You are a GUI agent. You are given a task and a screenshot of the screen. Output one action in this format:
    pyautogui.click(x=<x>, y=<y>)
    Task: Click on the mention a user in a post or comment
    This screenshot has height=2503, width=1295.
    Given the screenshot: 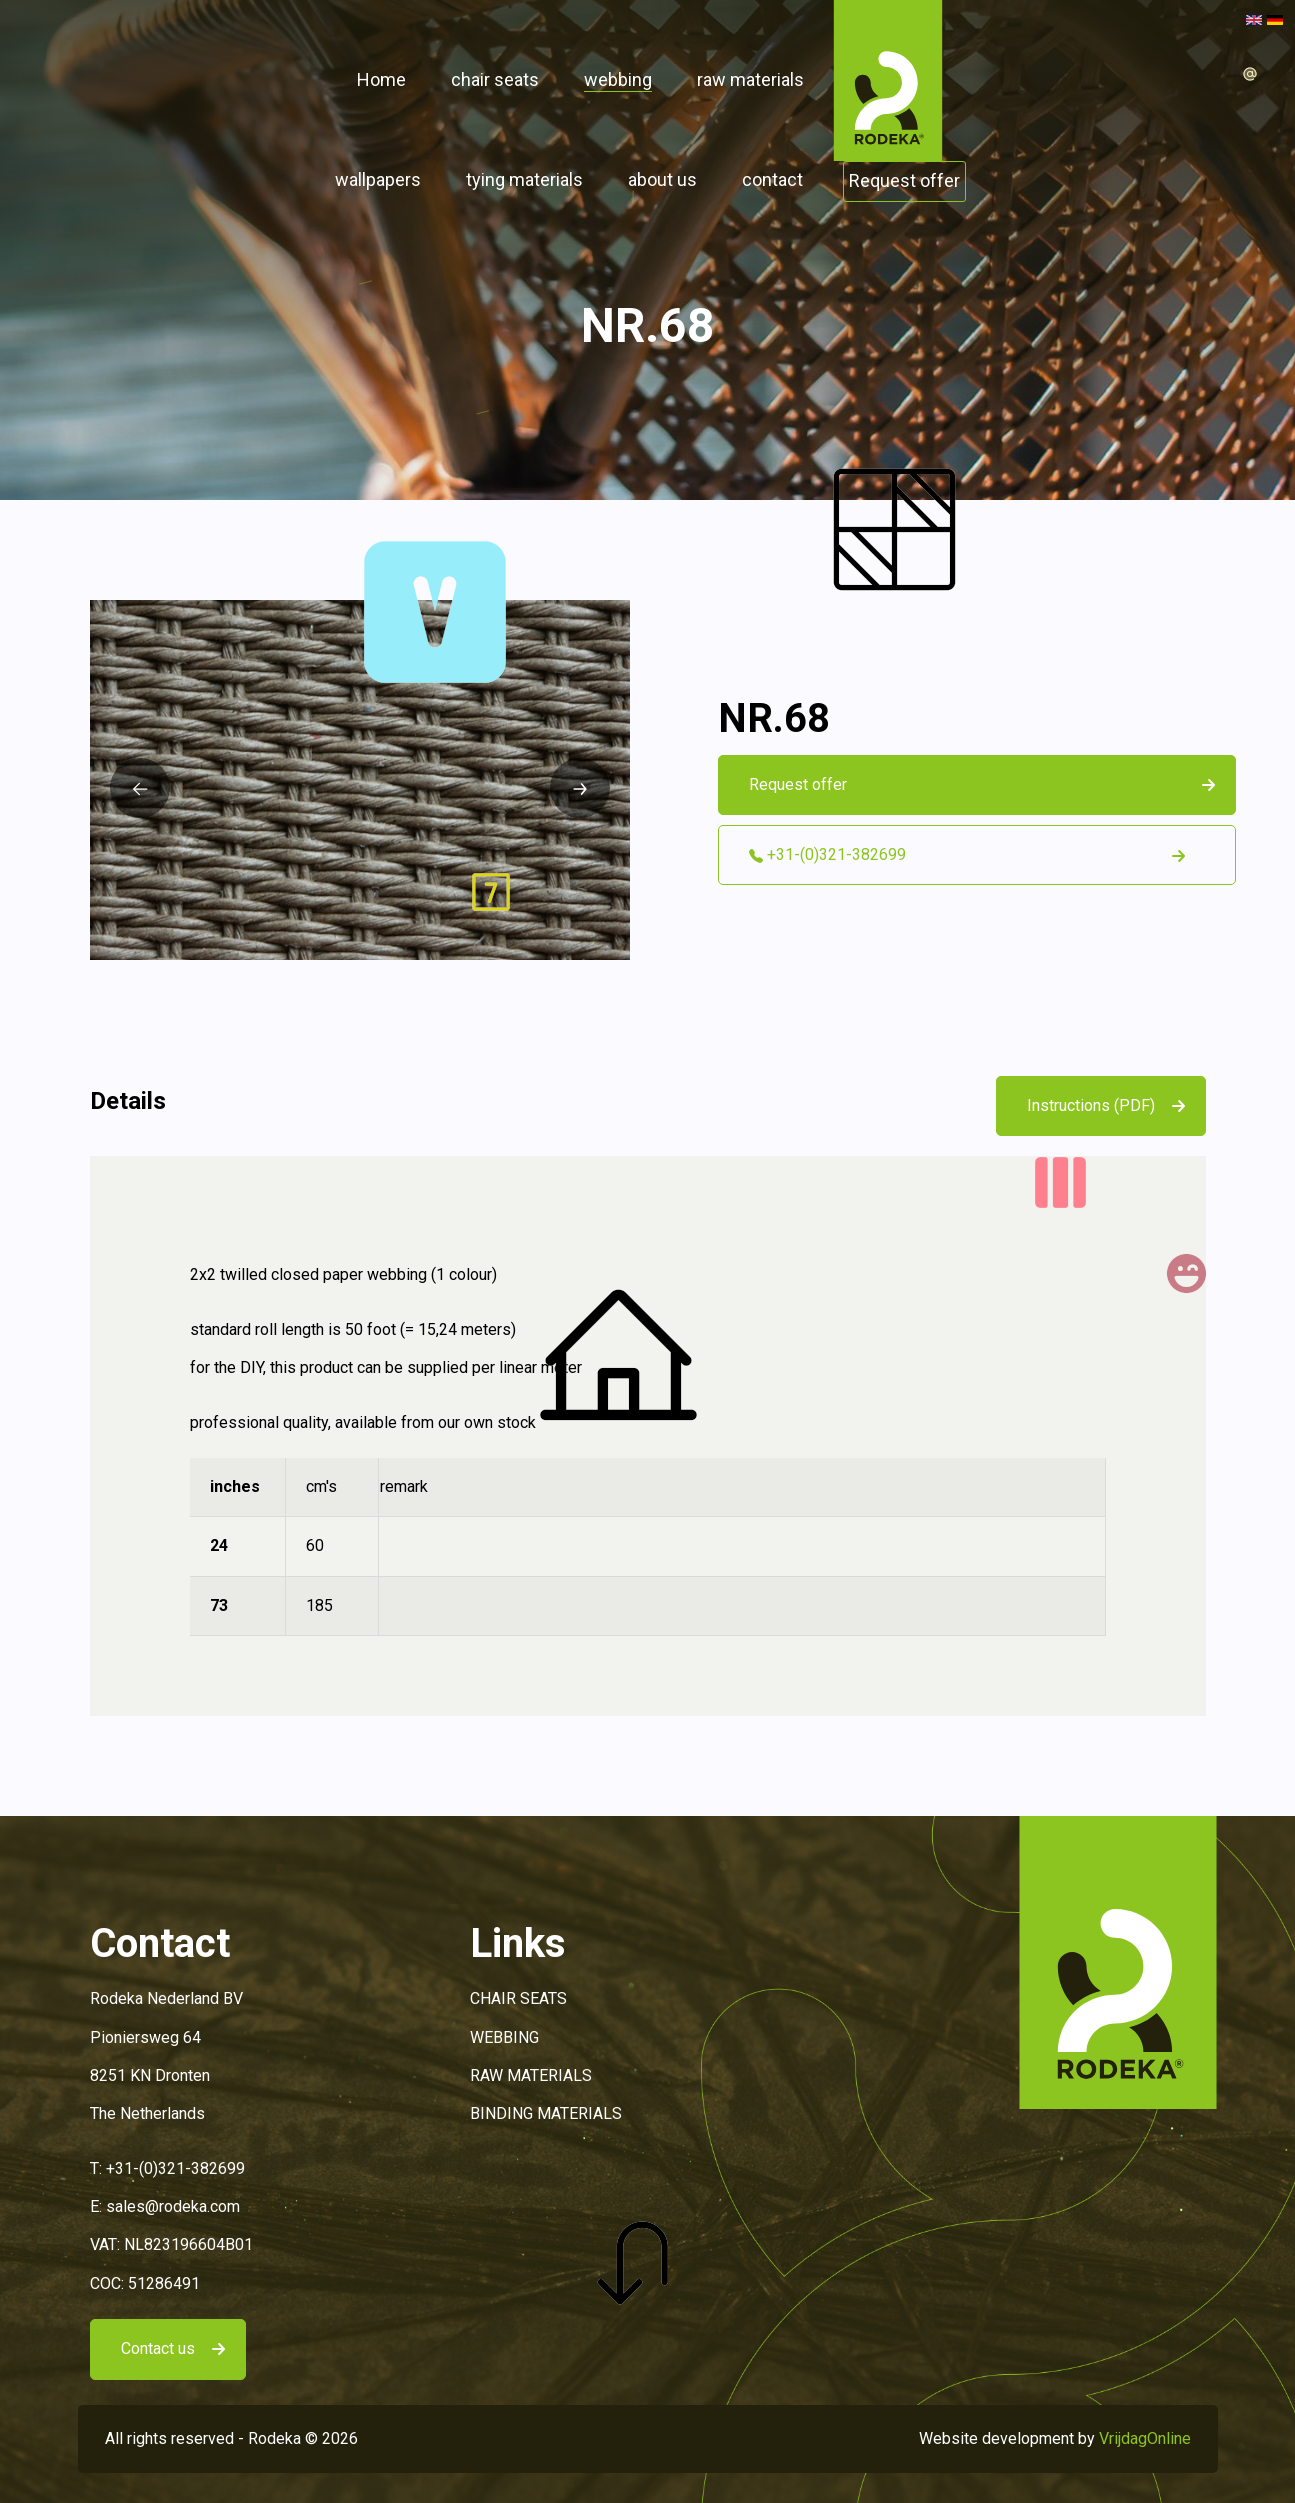 What is the action you would take?
    pyautogui.click(x=1250, y=74)
    